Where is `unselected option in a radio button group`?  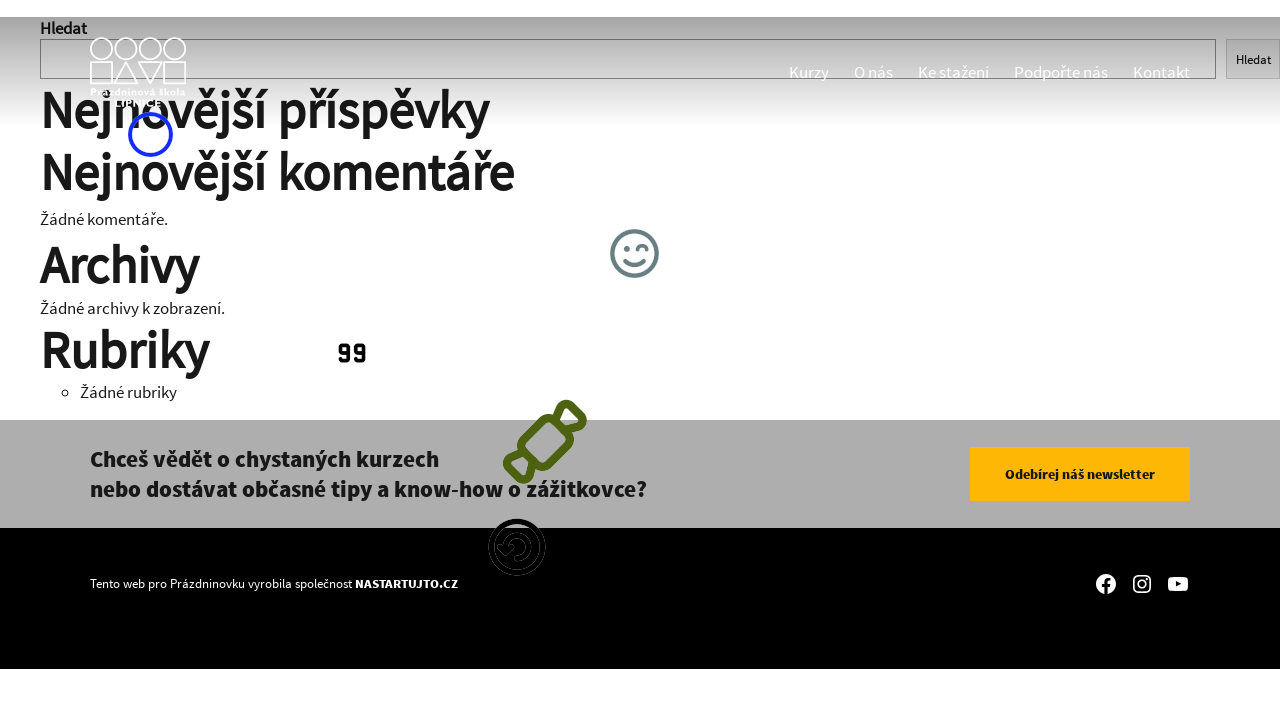 unselected option in a radio button group is located at coordinates (150, 134).